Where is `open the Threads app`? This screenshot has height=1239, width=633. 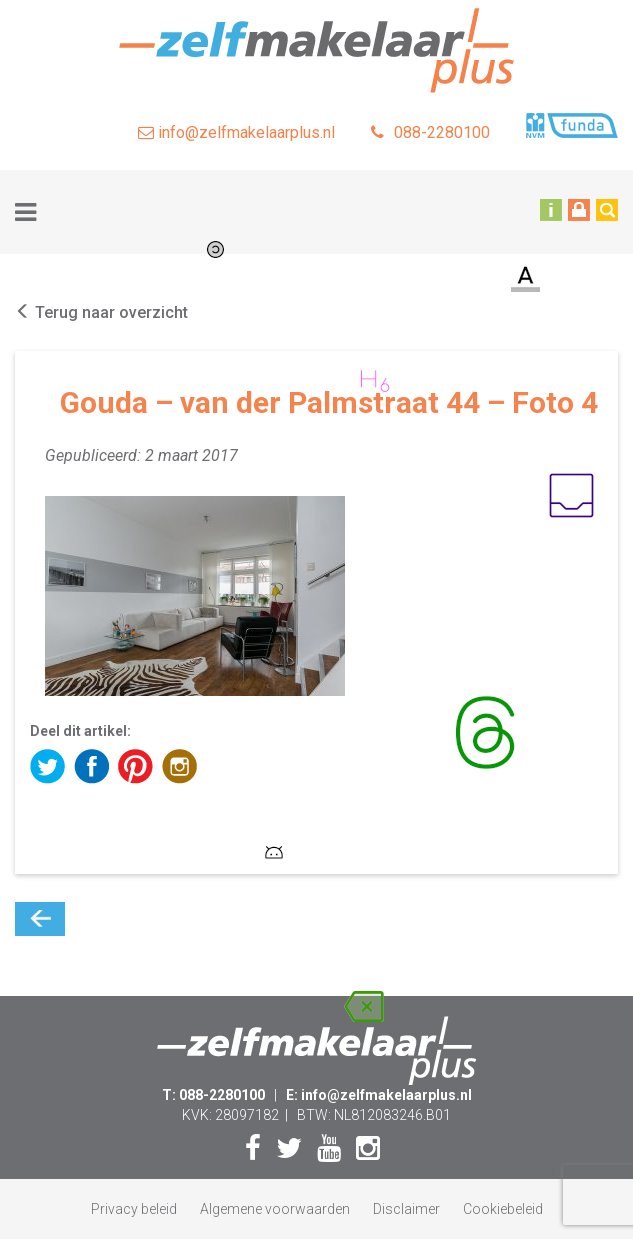
open the Threads app is located at coordinates (486, 732).